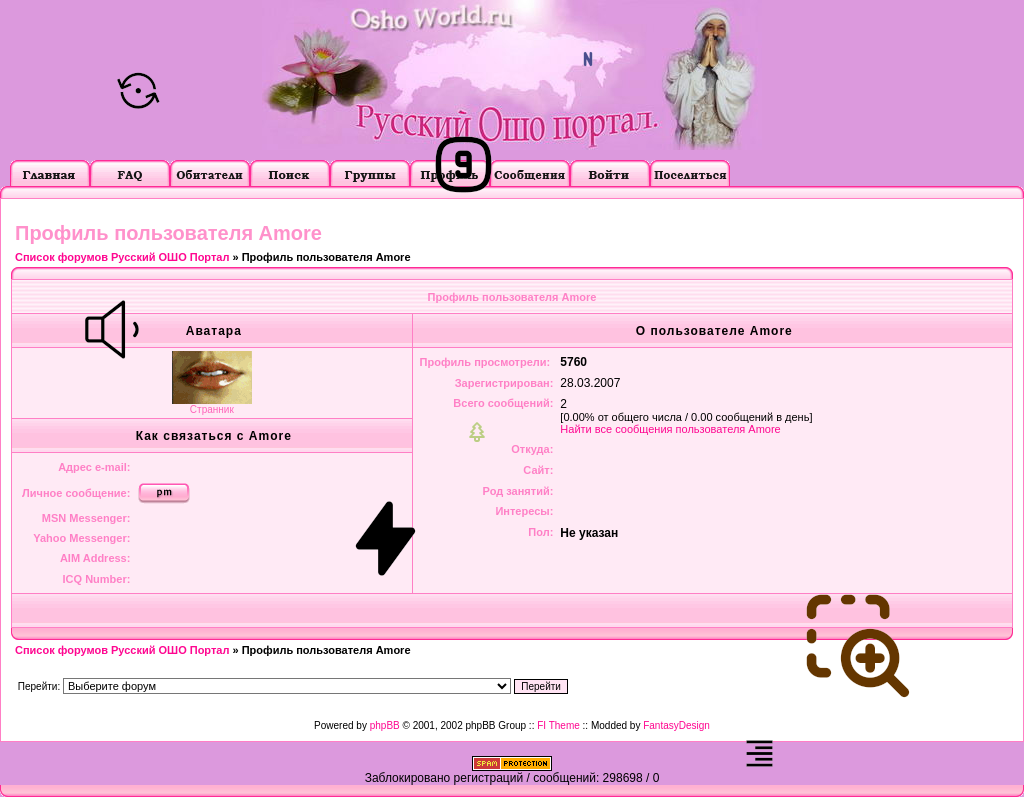 The image size is (1024, 797). What do you see at coordinates (759, 753) in the screenshot?
I see `align text to the right` at bounding box center [759, 753].